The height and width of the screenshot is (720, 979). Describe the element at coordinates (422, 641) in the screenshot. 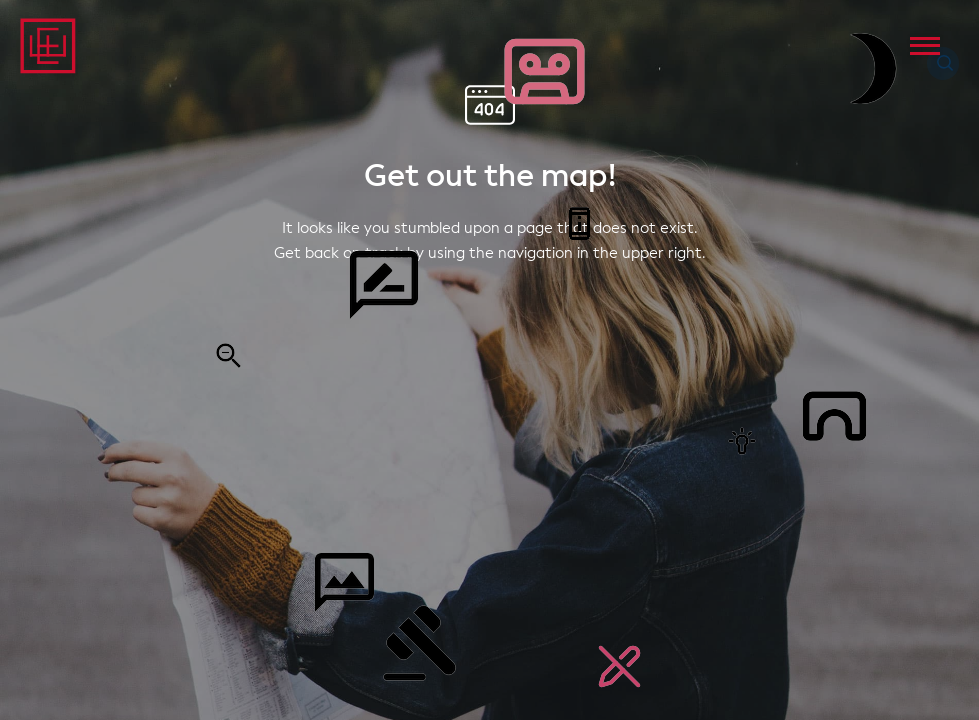

I see `access legal or terms of service information` at that location.